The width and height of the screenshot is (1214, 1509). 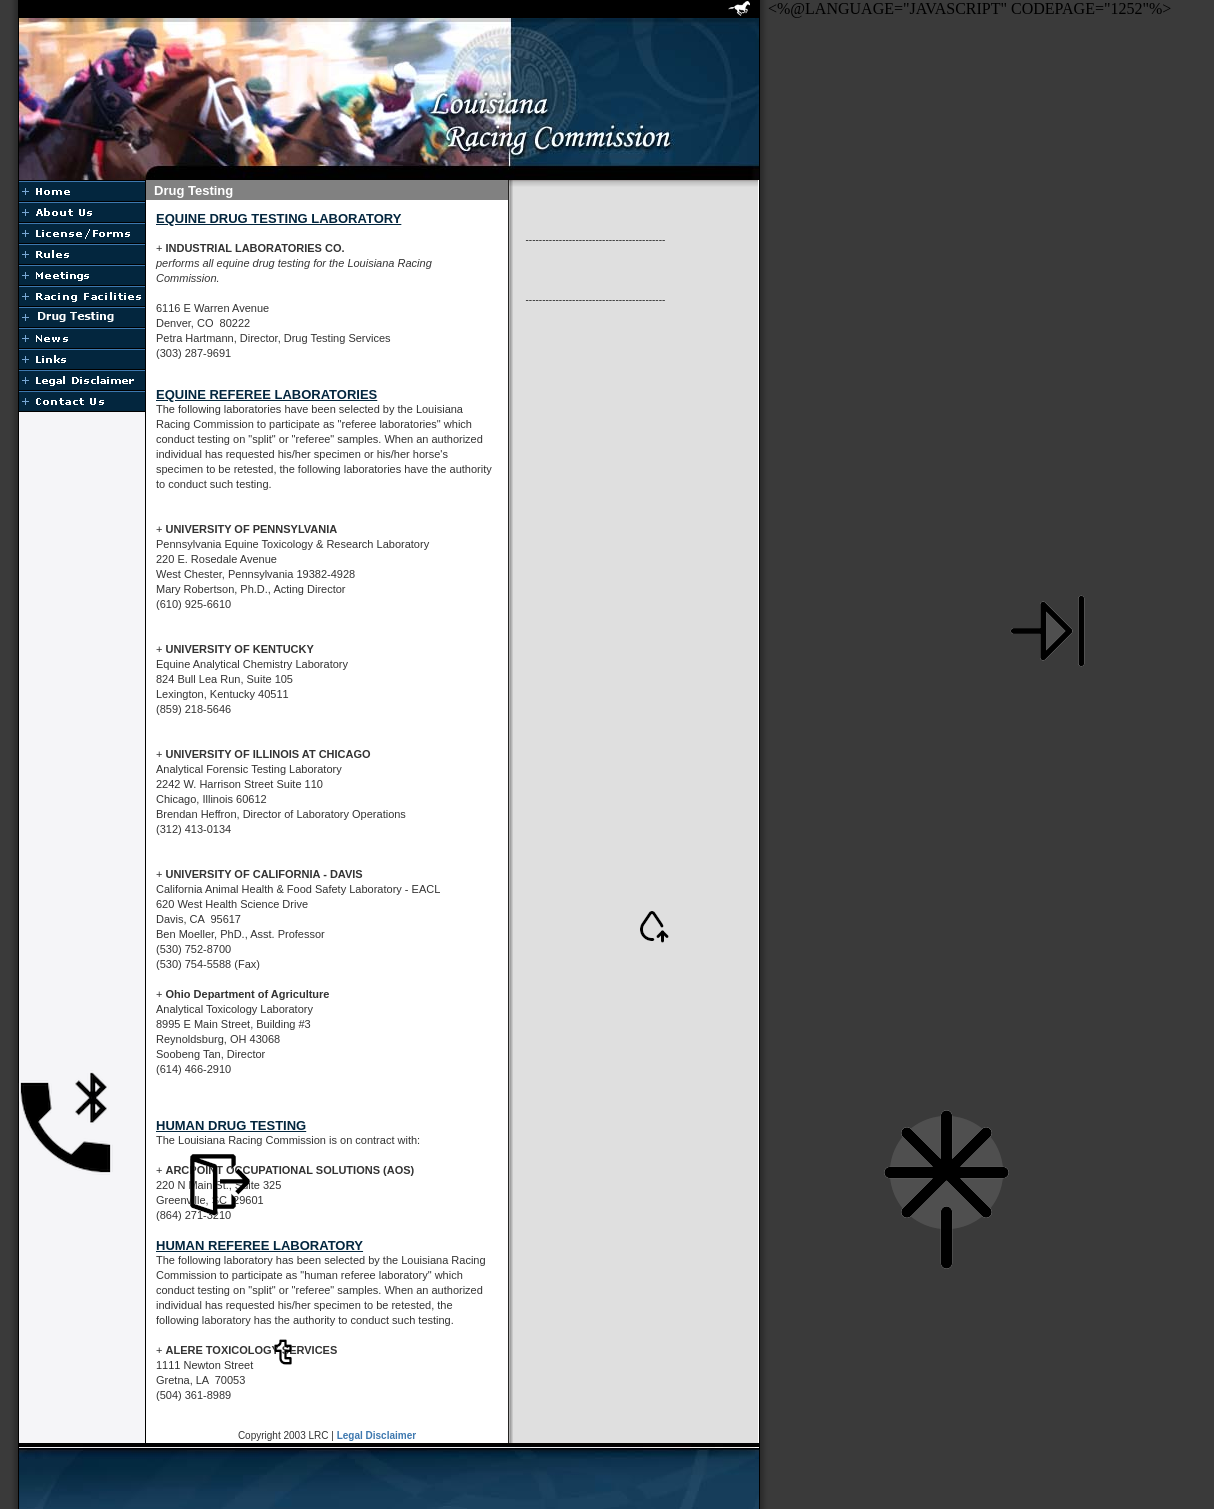 I want to click on open tumblr app, so click(x=283, y=1352).